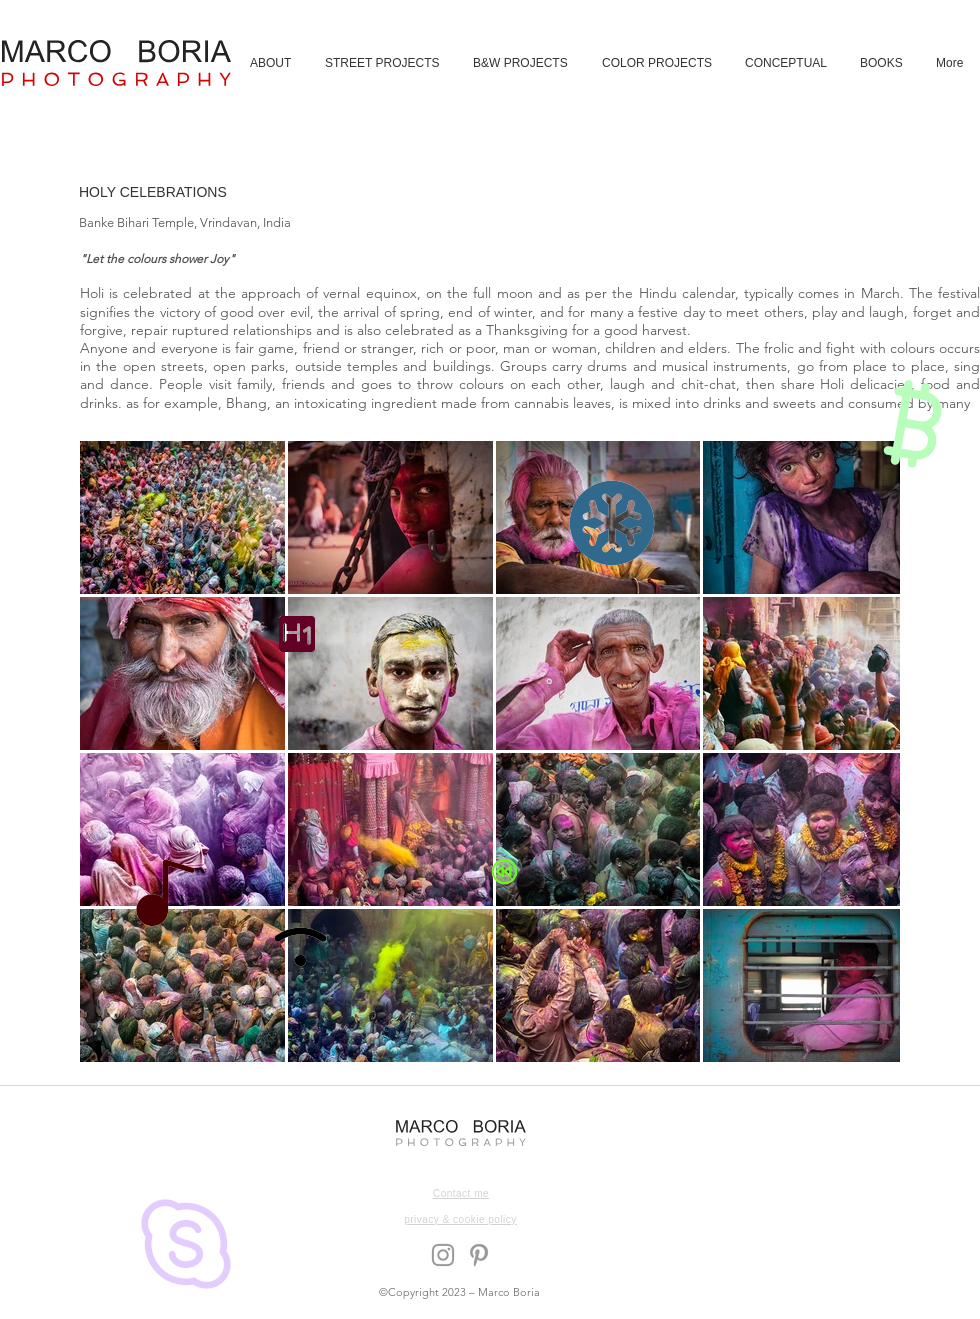  What do you see at coordinates (914, 424) in the screenshot?
I see `view bitcoin wallet or balance` at bounding box center [914, 424].